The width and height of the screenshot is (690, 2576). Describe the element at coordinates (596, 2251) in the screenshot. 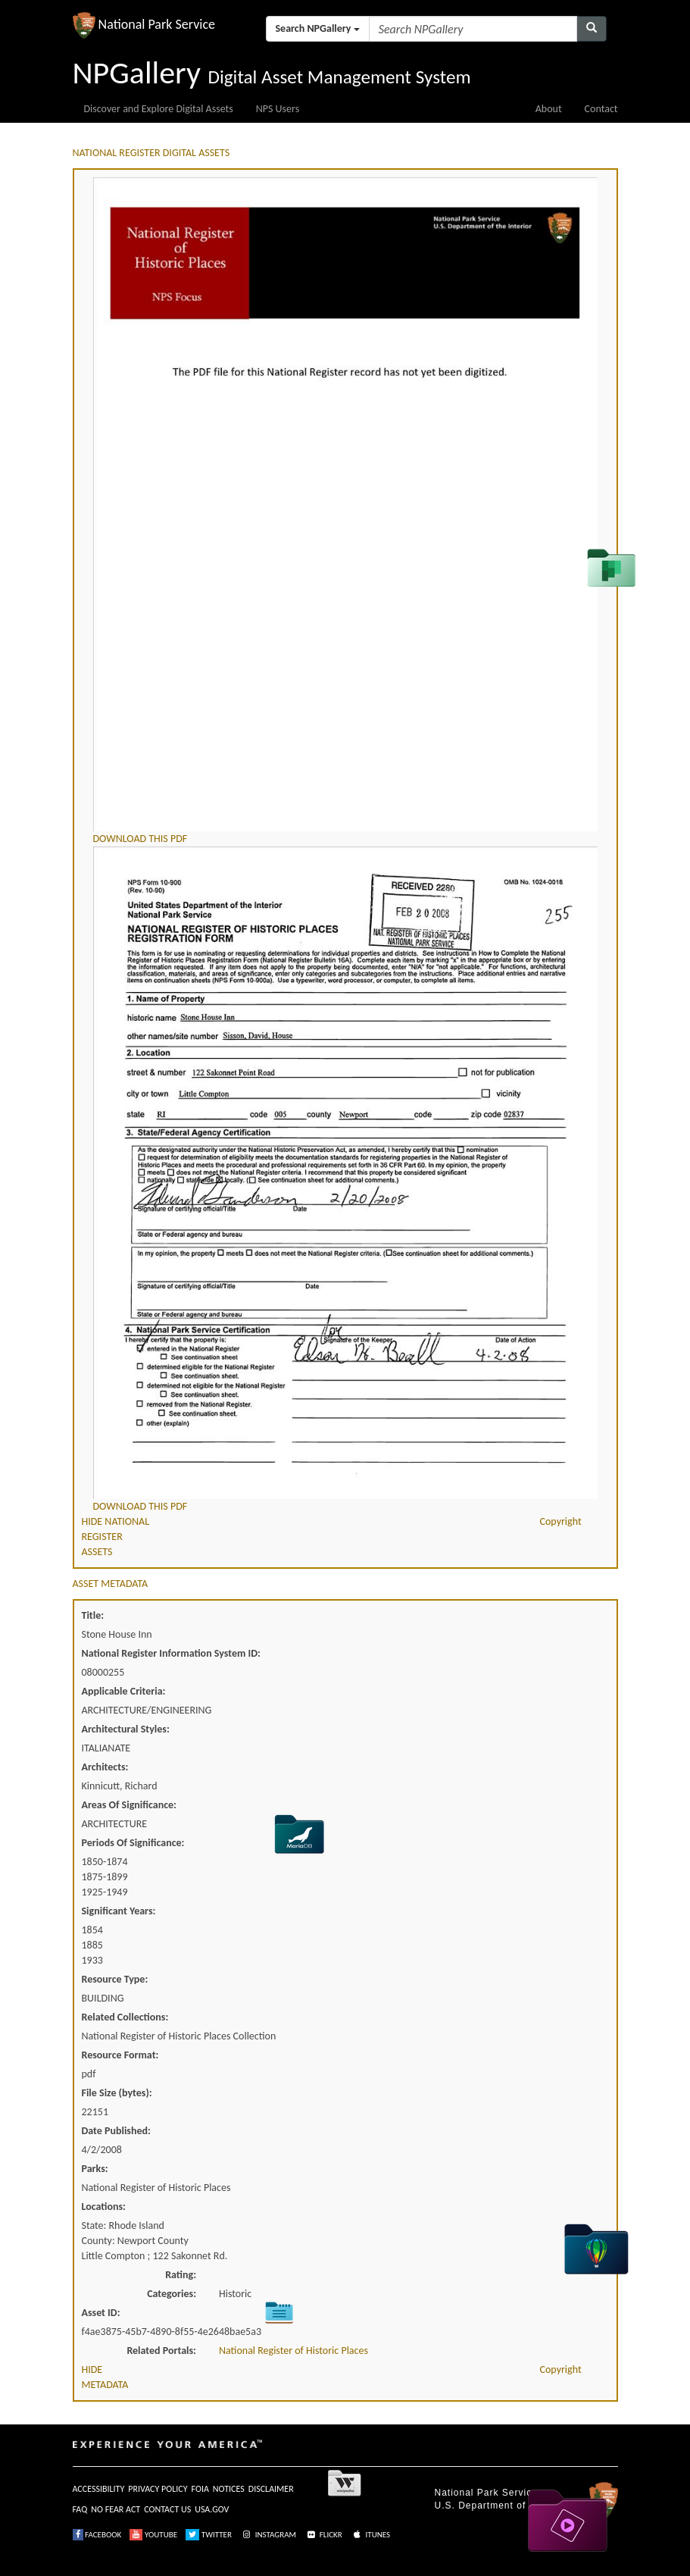

I see `open CorelDRAW project files folder` at that location.